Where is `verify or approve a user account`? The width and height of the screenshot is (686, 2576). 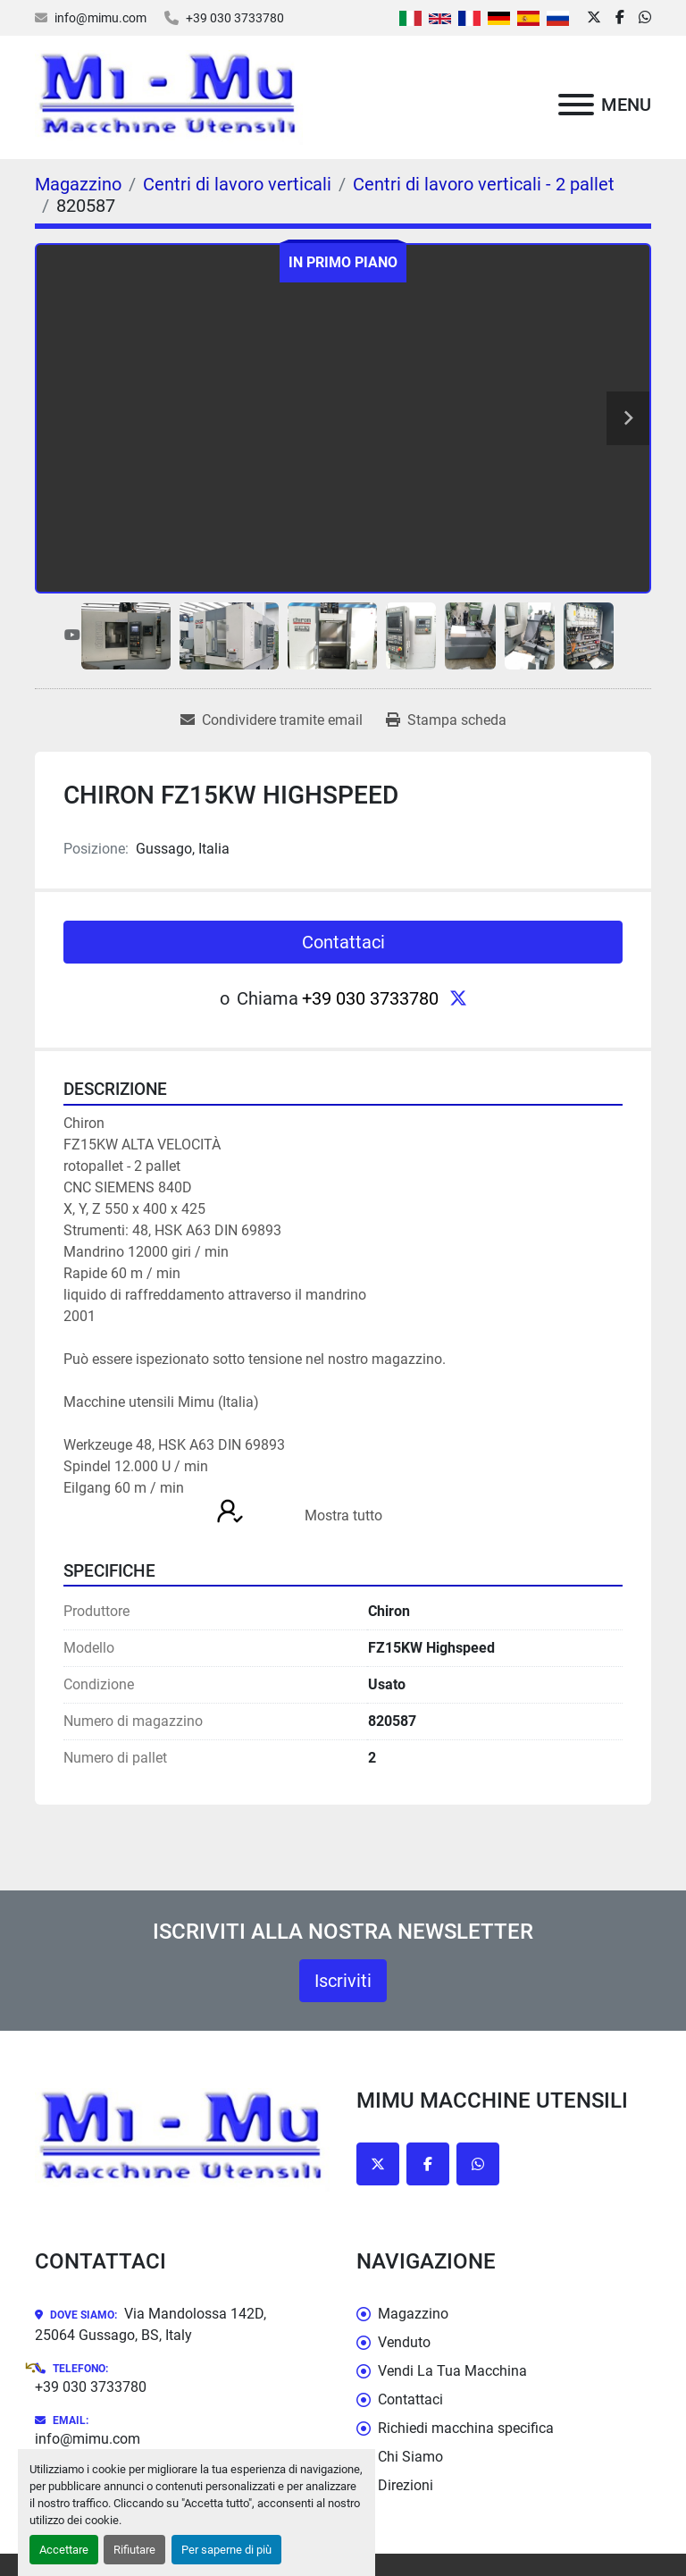 verify or approve a user account is located at coordinates (230, 1511).